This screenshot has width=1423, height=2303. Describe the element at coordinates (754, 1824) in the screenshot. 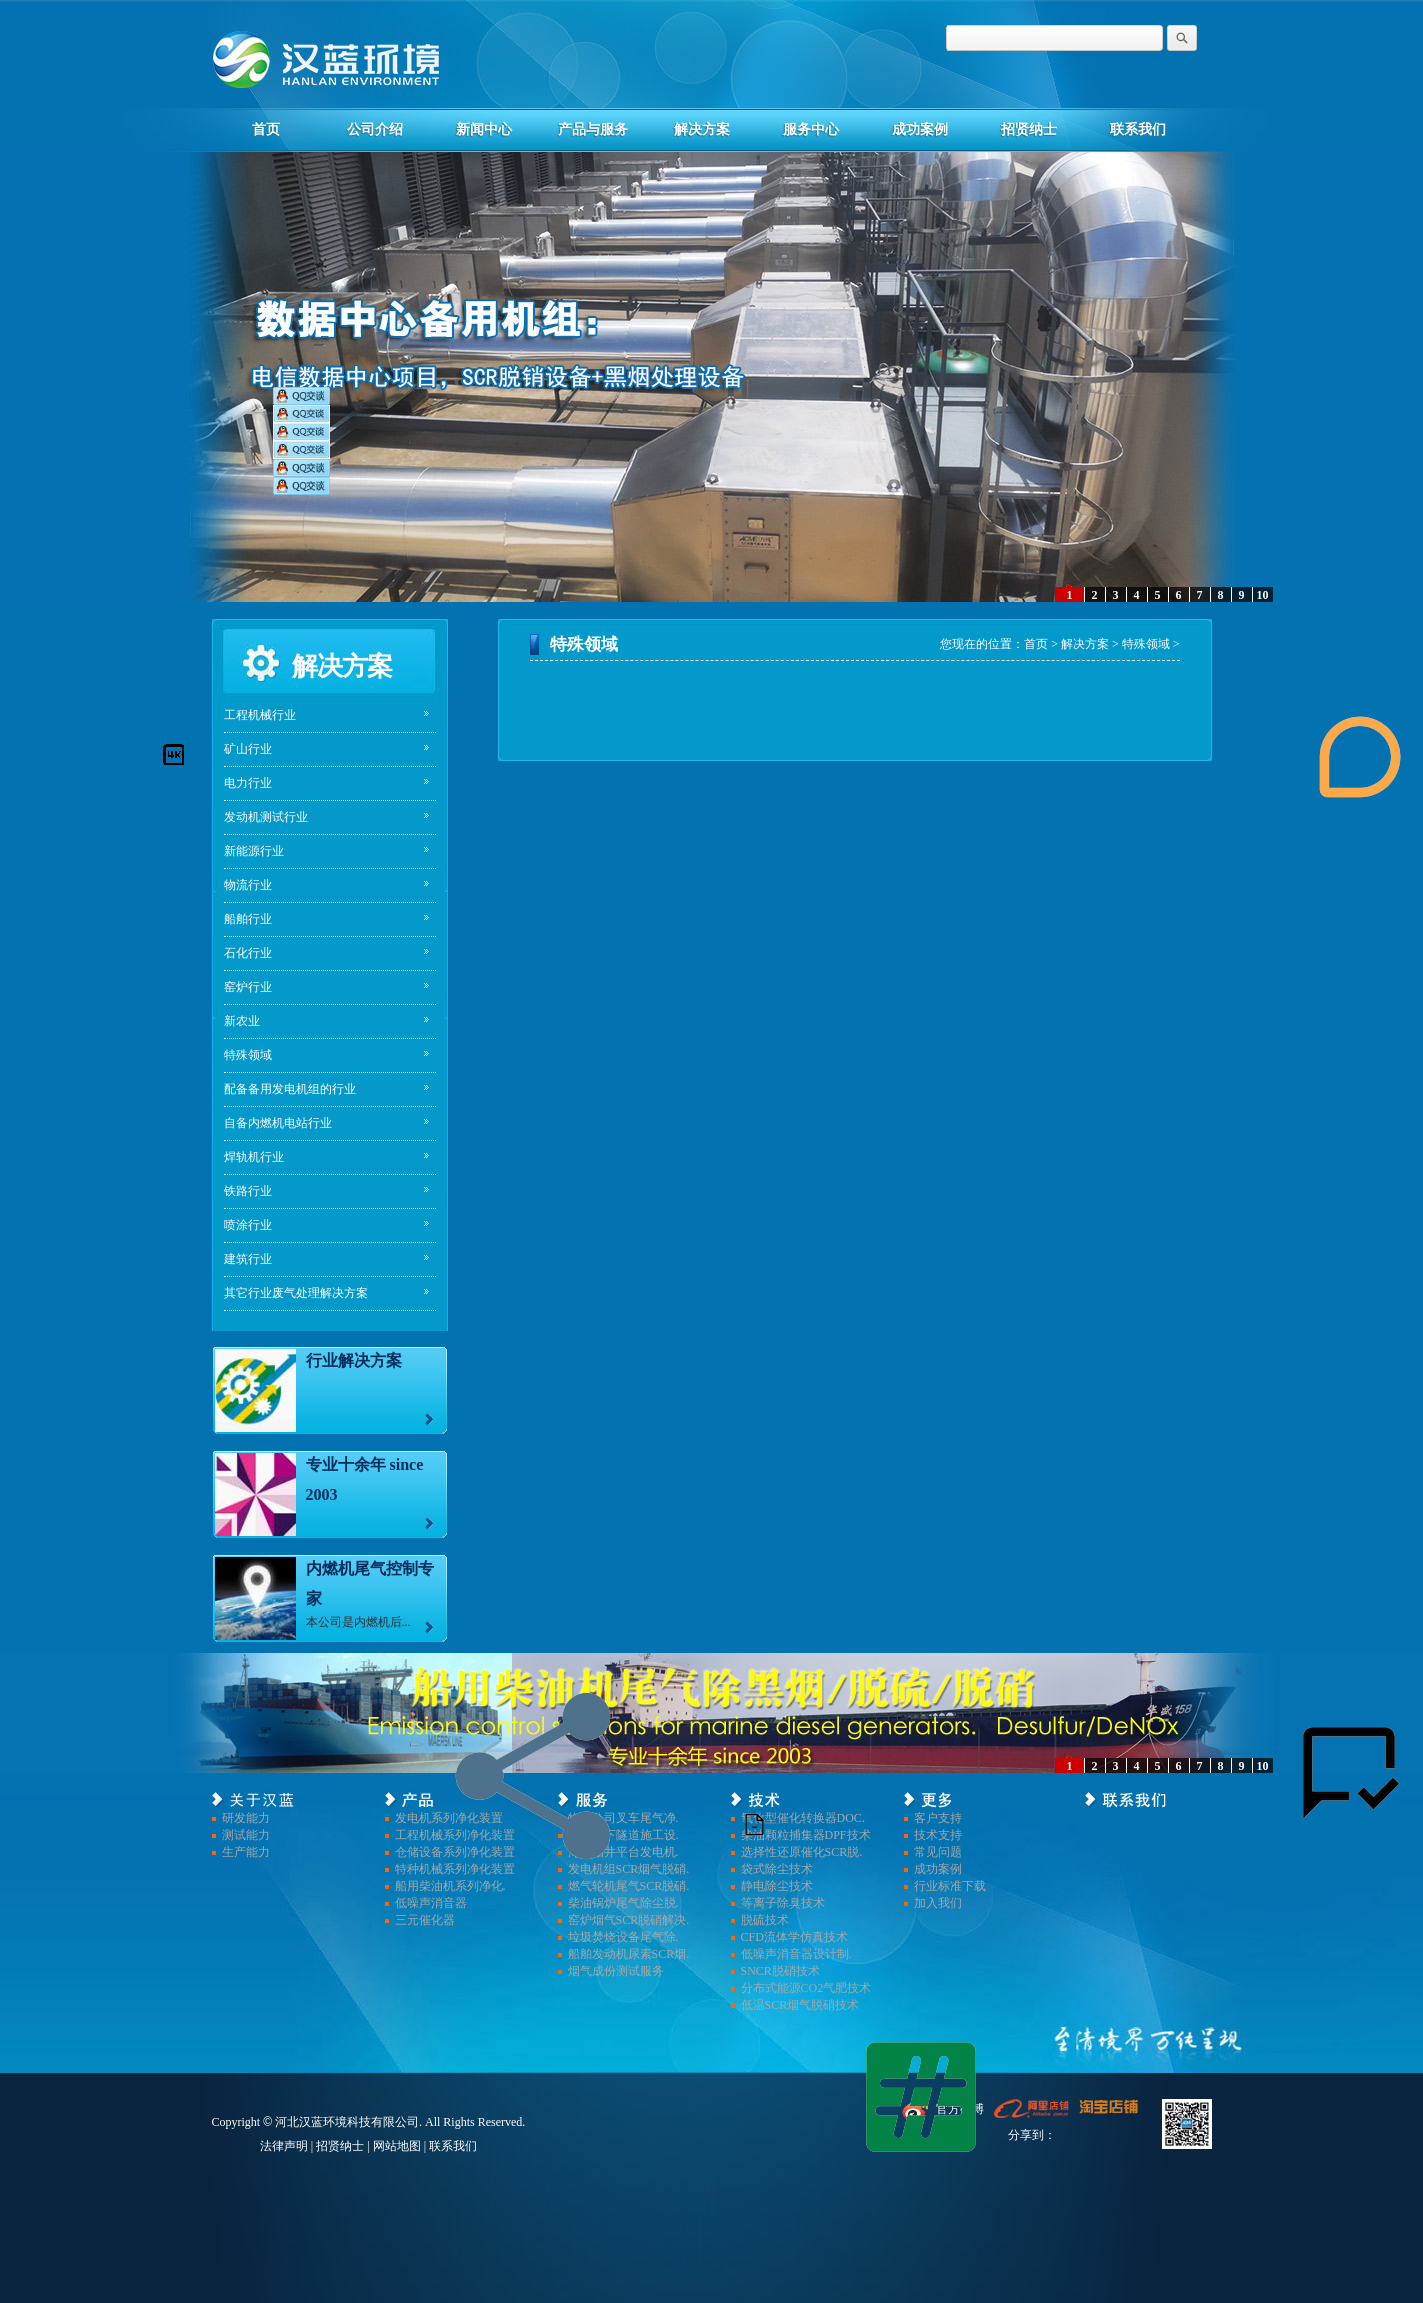

I see `remove a file from selection` at that location.